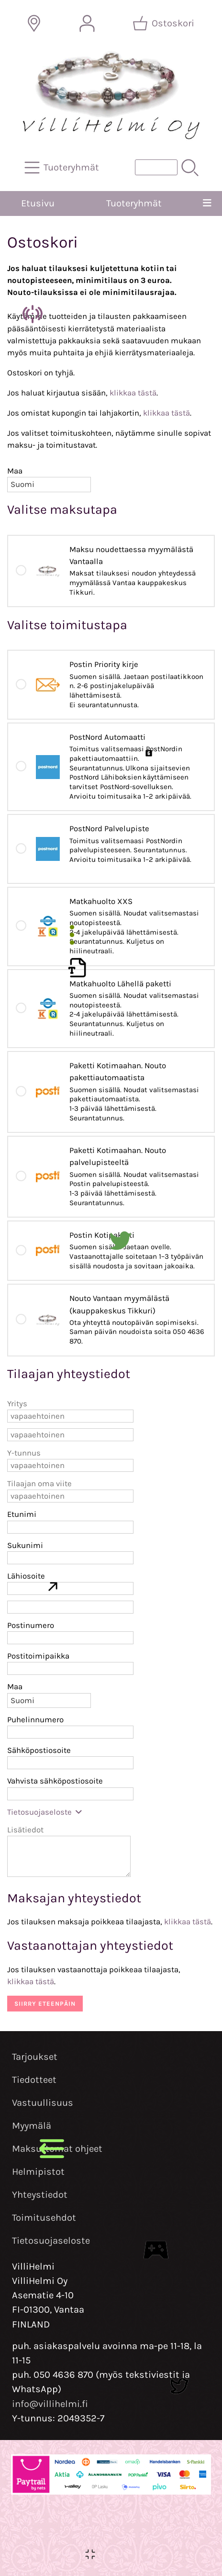 The width and height of the screenshot is (222, 2576). Describe the element at coordinates (121, 1241) in the screenshot. I see `open twitter` at that location.